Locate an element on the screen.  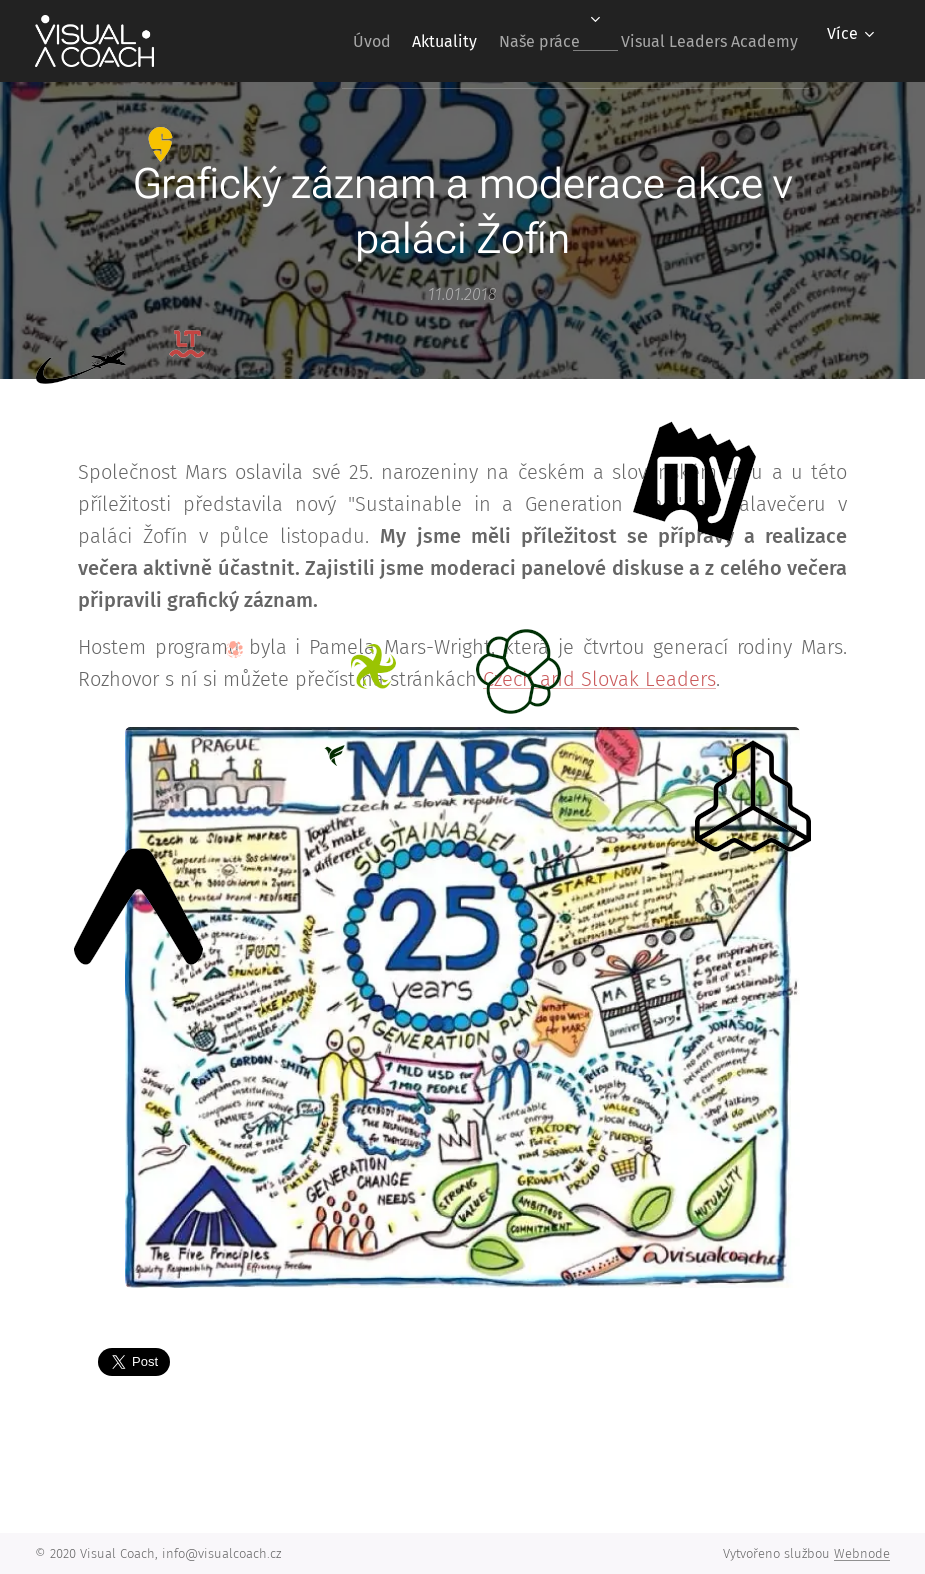
expo development platform logo is located at coordinates (138, 906).